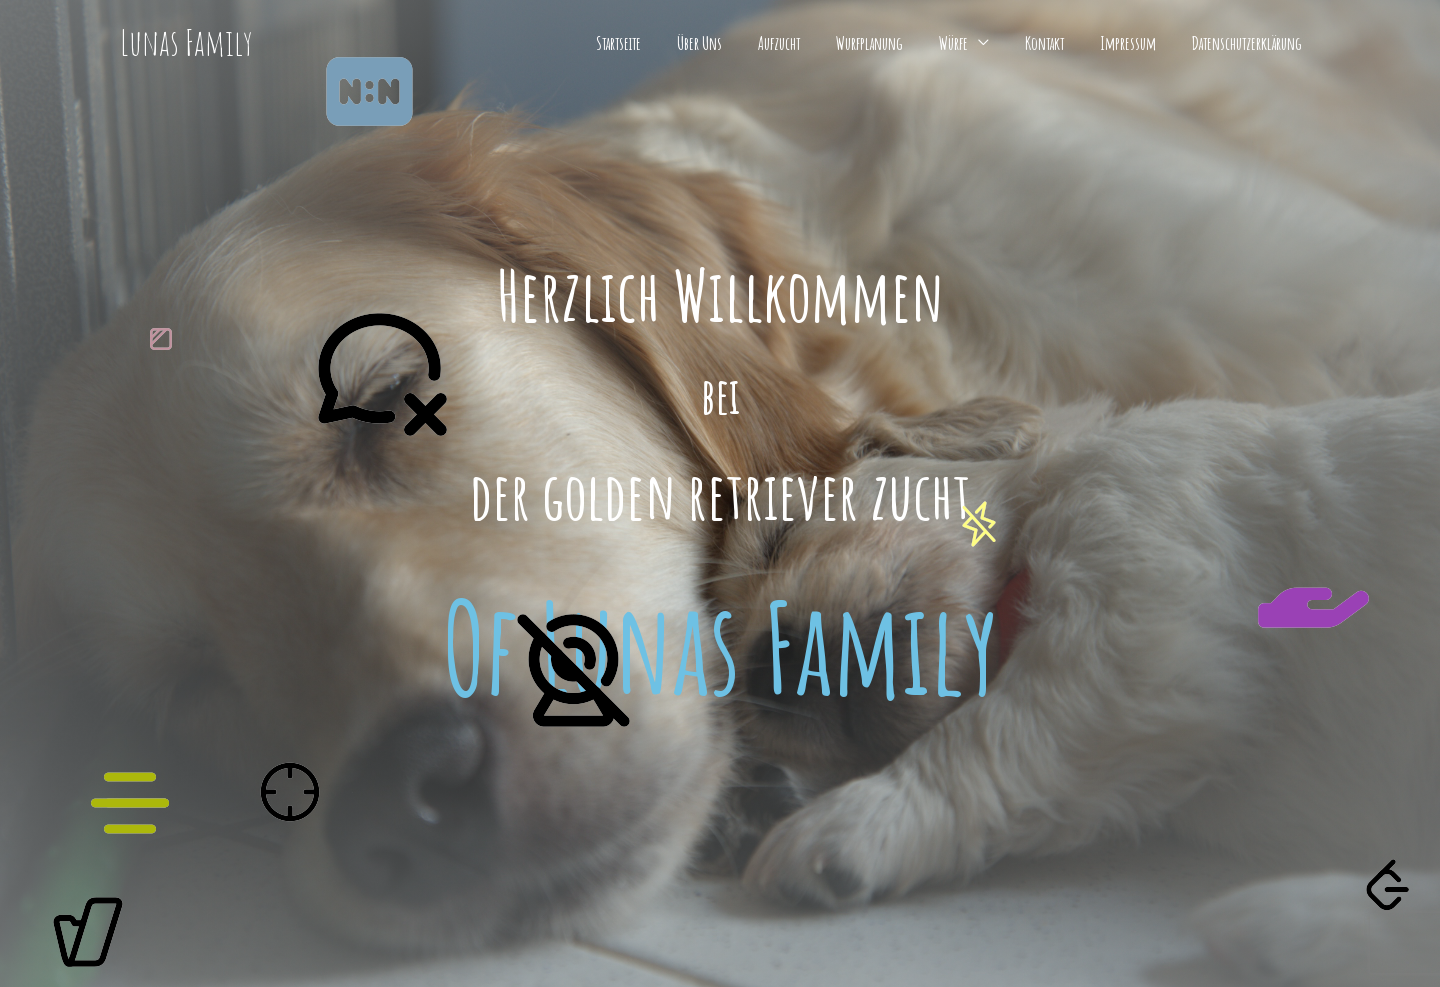  What do you see at coordinates (573, 670) in the screenshot?
I see `disable webcam` at bounding box center [573, 670].